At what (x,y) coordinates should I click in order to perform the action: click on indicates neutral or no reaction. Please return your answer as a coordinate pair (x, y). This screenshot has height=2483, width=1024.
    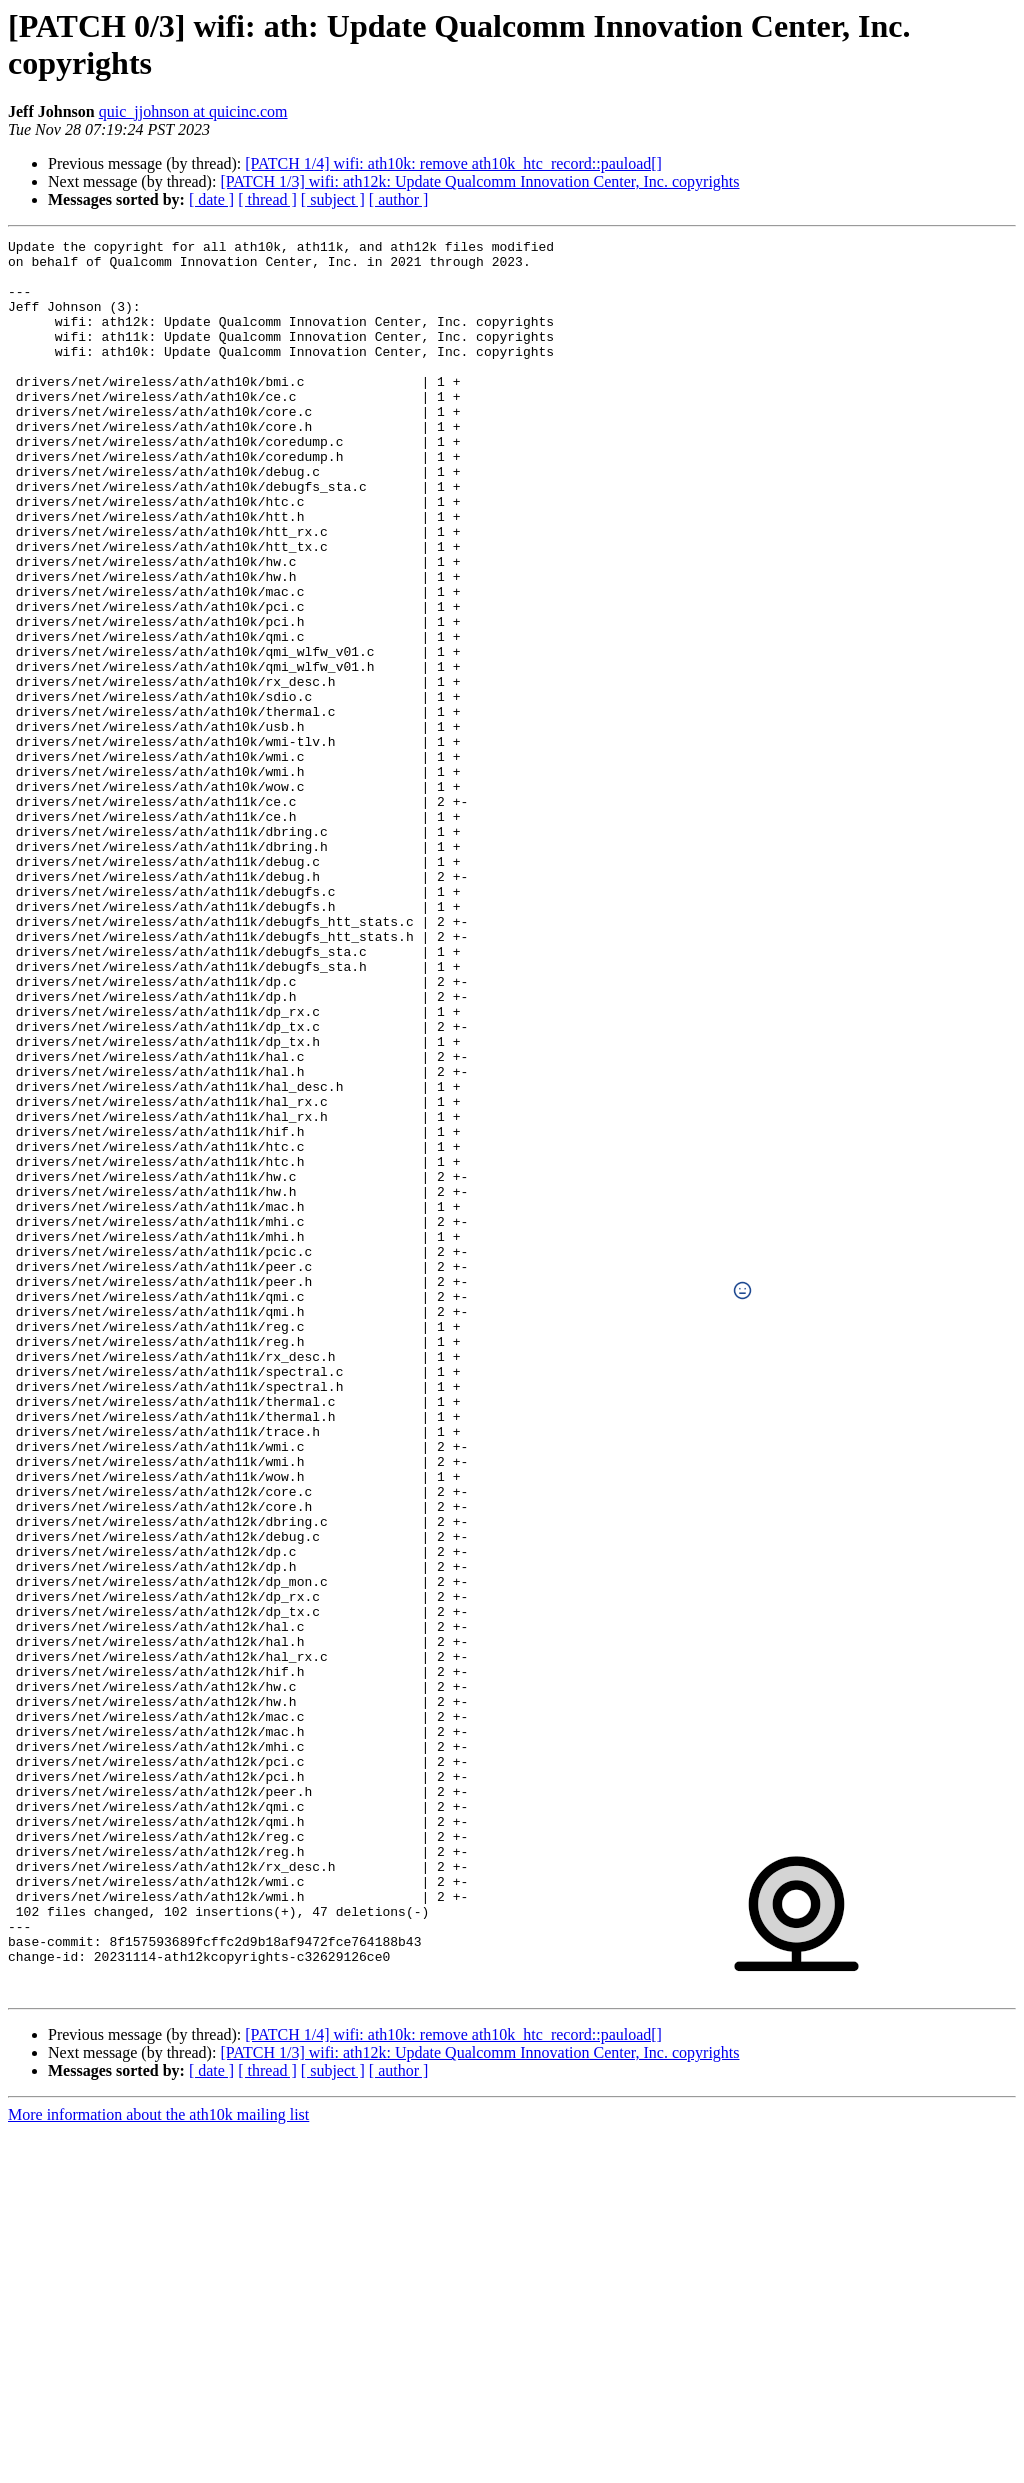
    Looking at the image, I should click on (742, 1290).